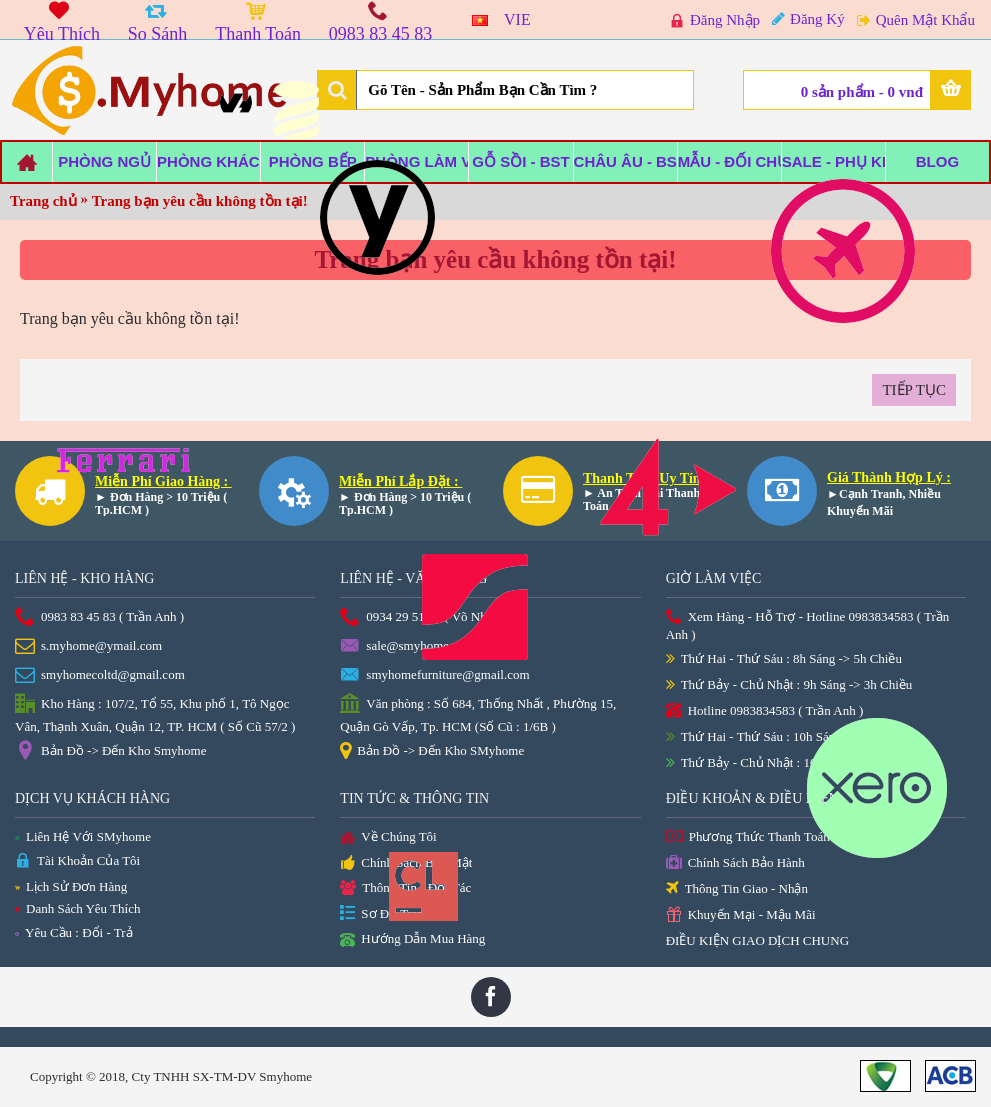 This screenshot has width=991, height=1107. What do you see at coordinates (296, 110) in the screenshot?
I see `Liquibase database version control logo` at bounding box center [296, 110].